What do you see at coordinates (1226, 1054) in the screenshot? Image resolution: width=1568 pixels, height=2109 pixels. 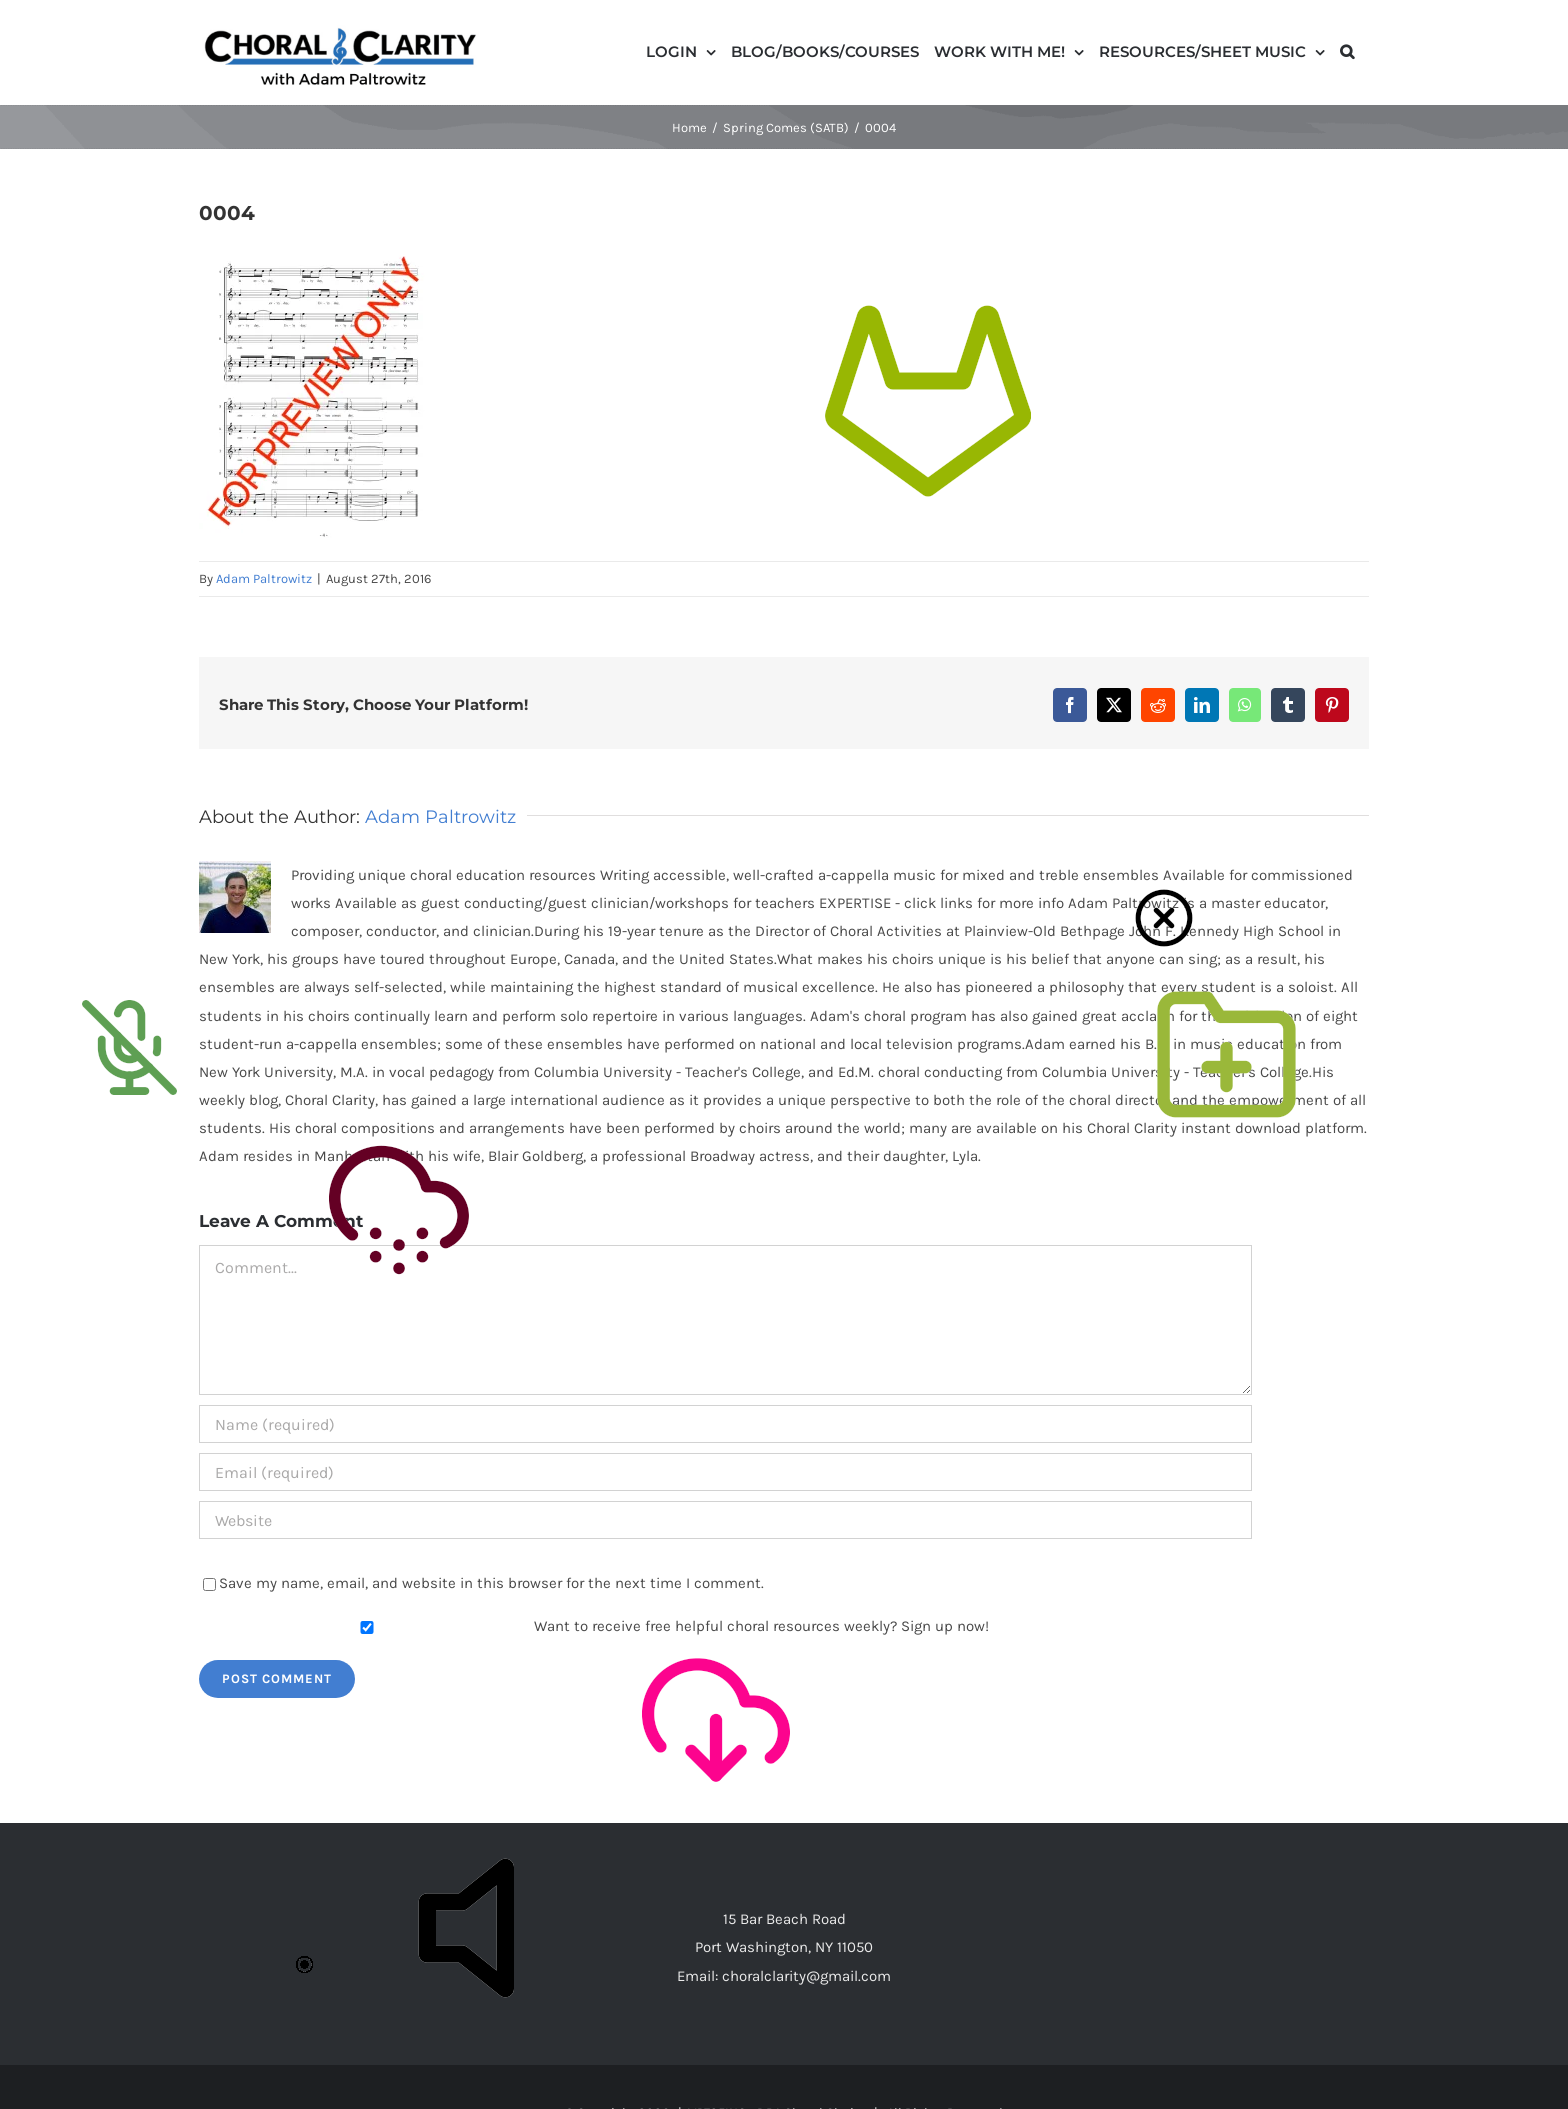 I see `create a new folder` at bounding box center [1226, 1054].